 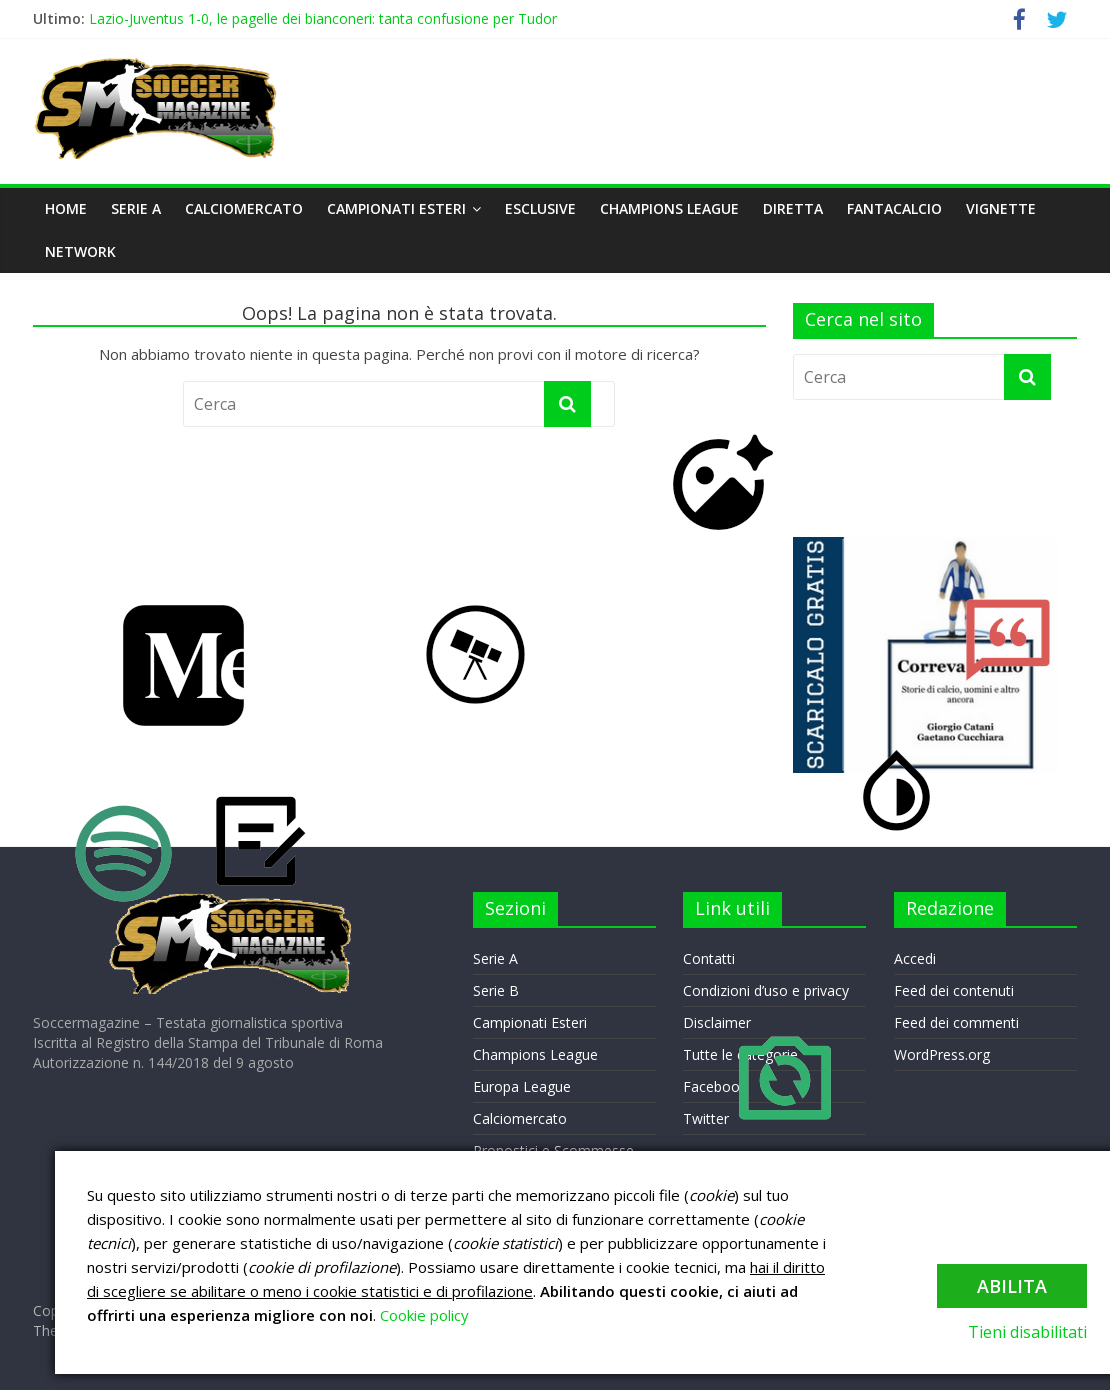 What do you see at coordinates (256, 841) in the screenshot?
I see `edit or compose a draft document` at bounding box center [256, 841].